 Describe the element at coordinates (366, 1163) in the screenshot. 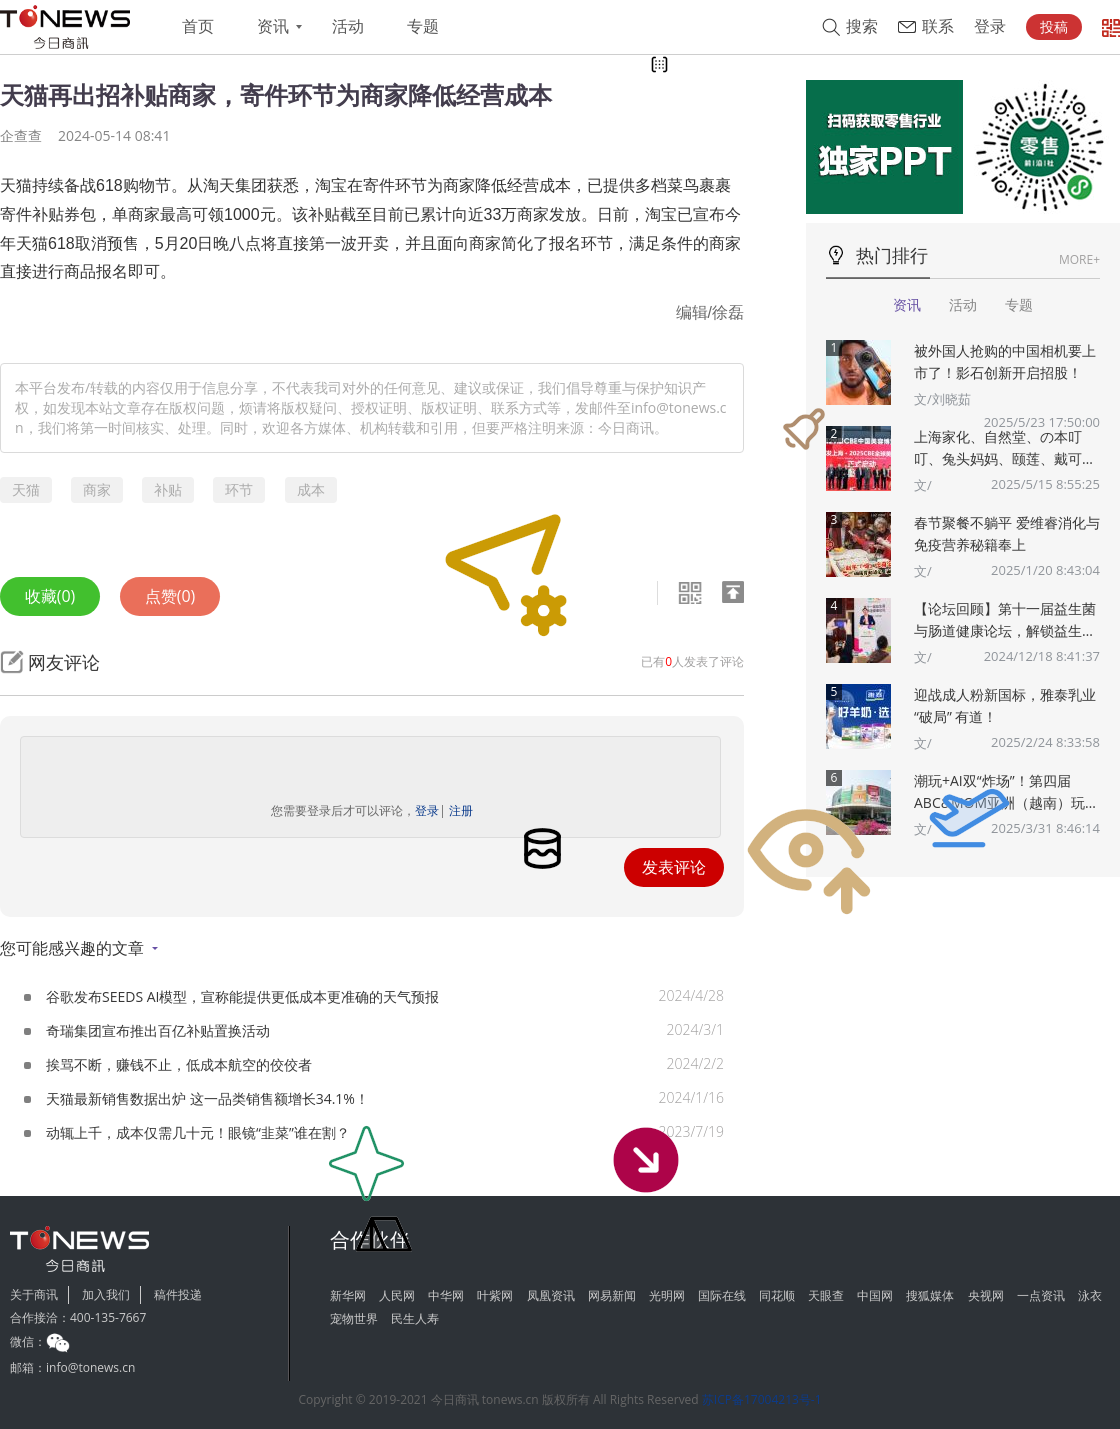

I see `indicates a featured or highlighted item` at that location.